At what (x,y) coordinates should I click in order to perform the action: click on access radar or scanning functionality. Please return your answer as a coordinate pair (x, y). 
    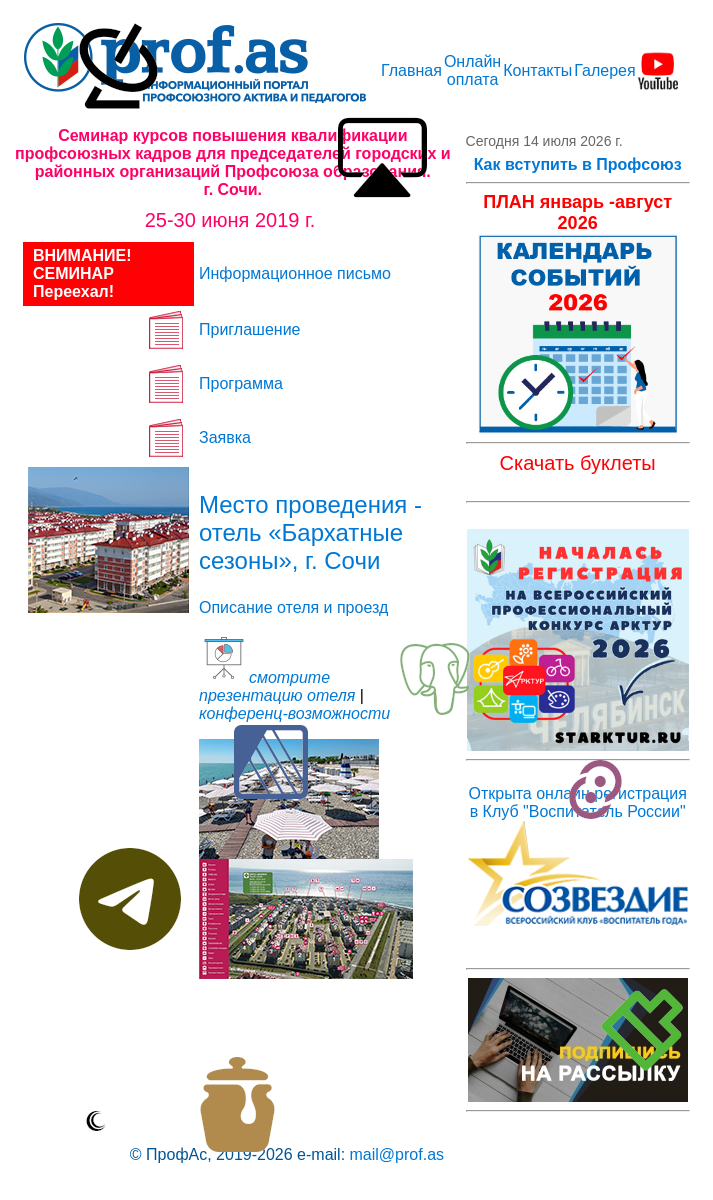
    Looking at the image, I should click on (118, 66).